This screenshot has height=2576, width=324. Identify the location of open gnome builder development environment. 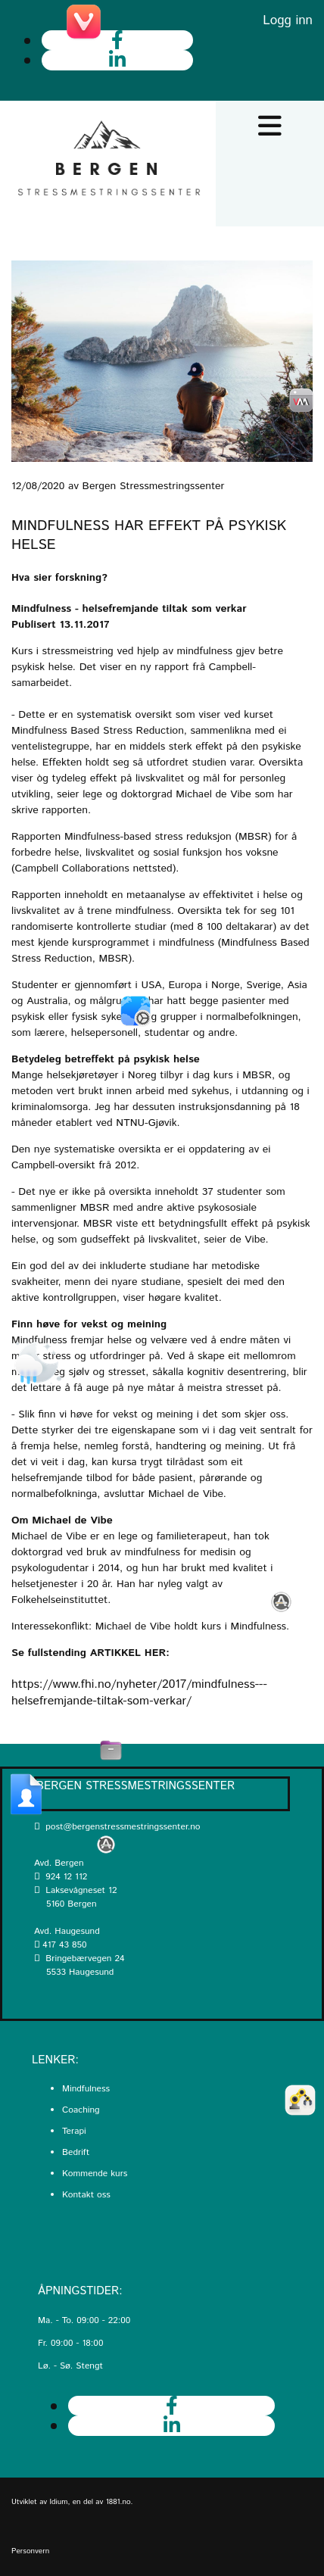
(300, 2100).